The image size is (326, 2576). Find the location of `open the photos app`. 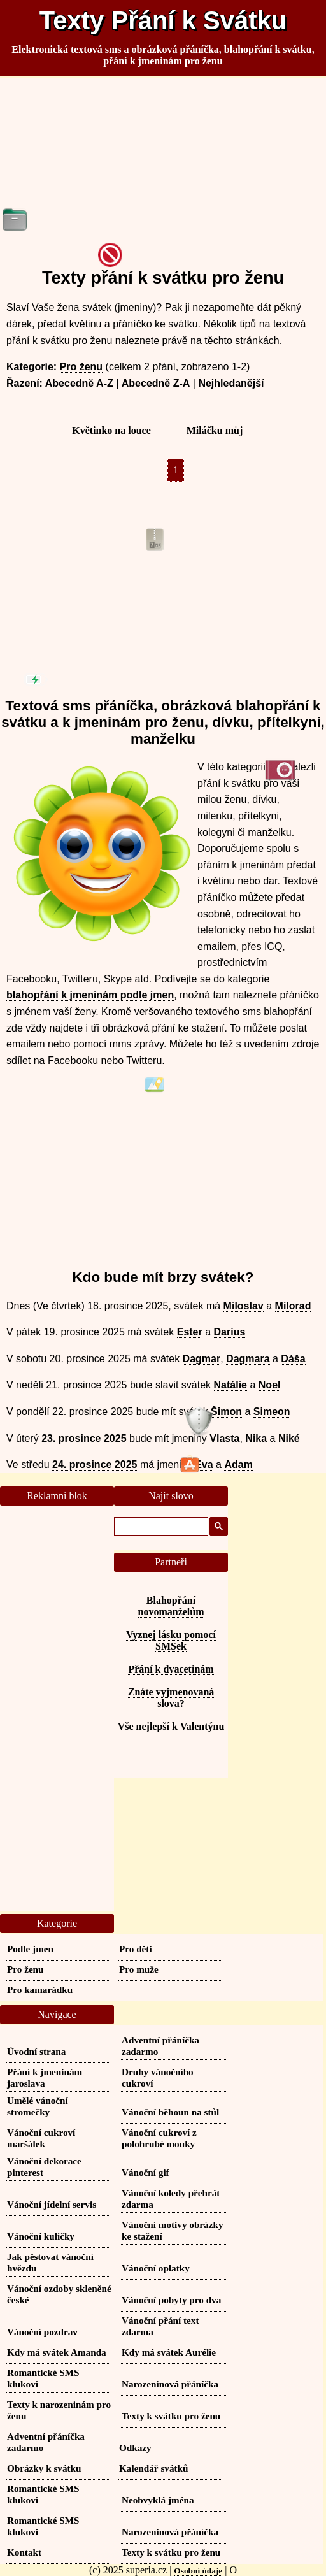

open the photos app is located at coordinates (154, 1084).